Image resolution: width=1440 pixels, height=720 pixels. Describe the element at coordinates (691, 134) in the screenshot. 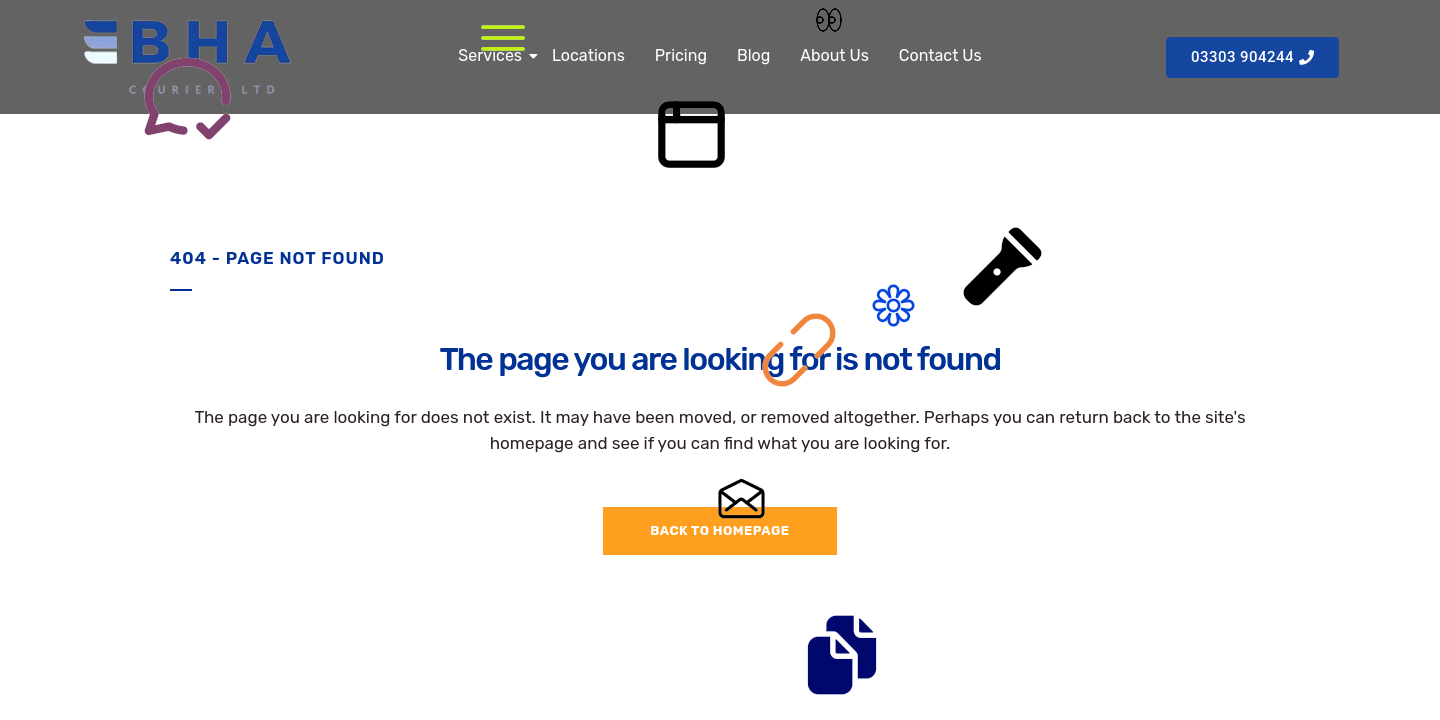

I see `open web browser` at that location.